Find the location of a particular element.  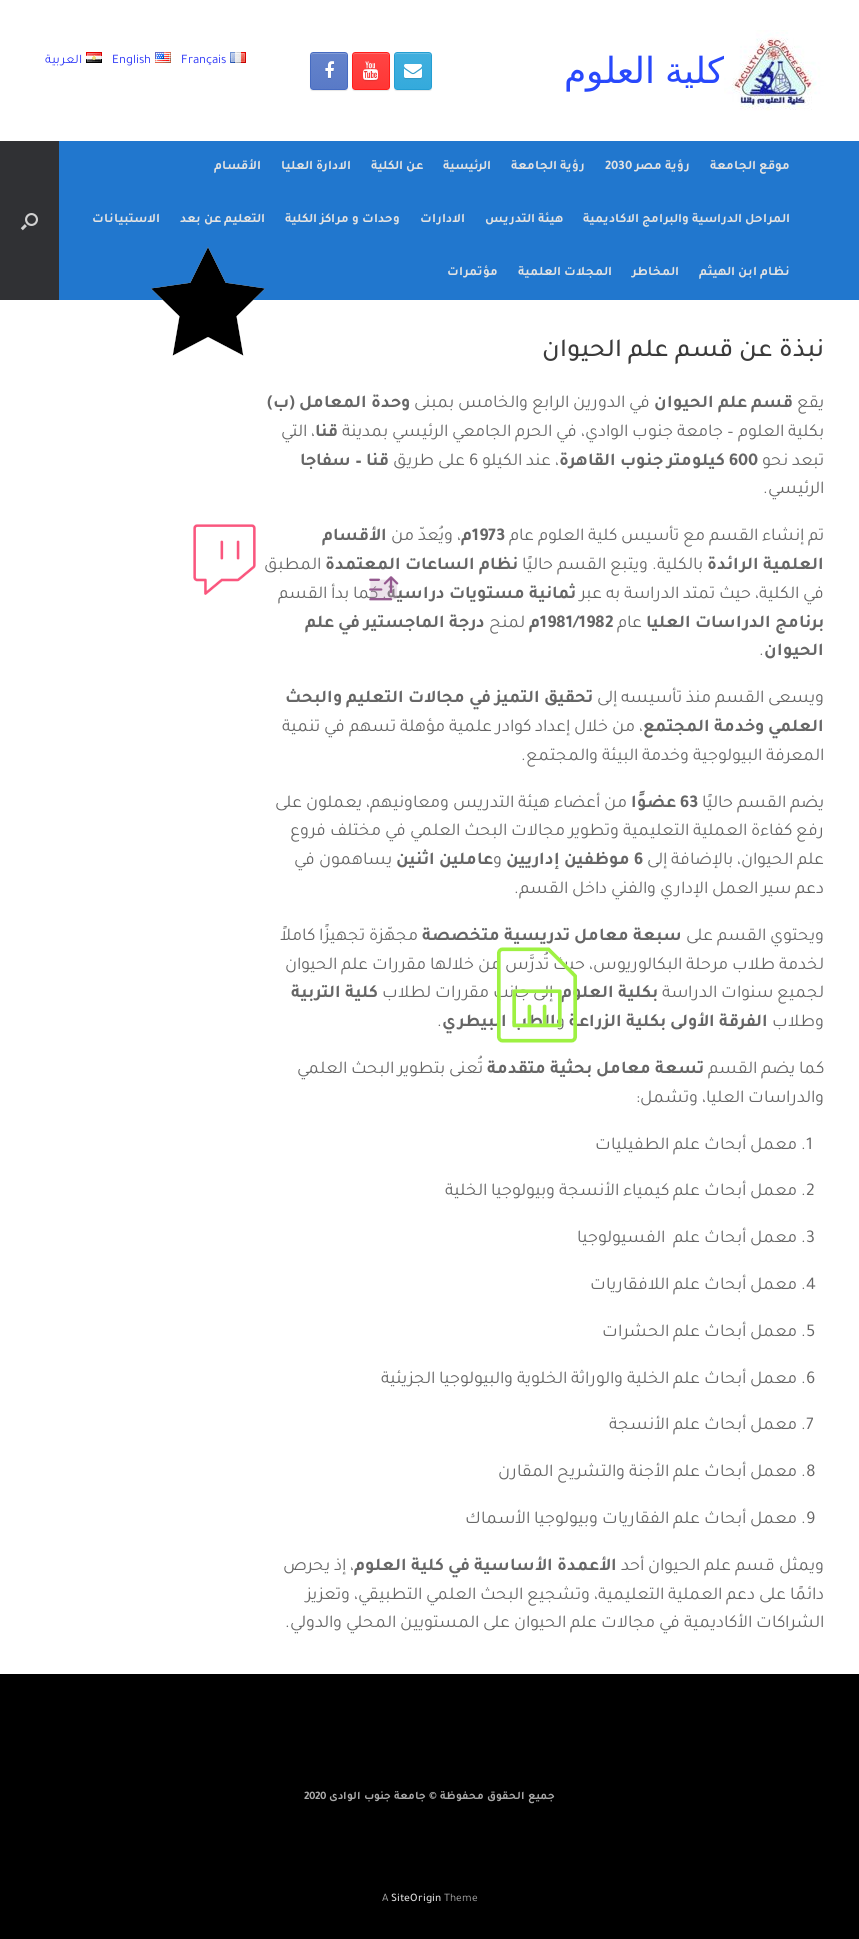

add item to favorites is located at coordinates (208, 307).